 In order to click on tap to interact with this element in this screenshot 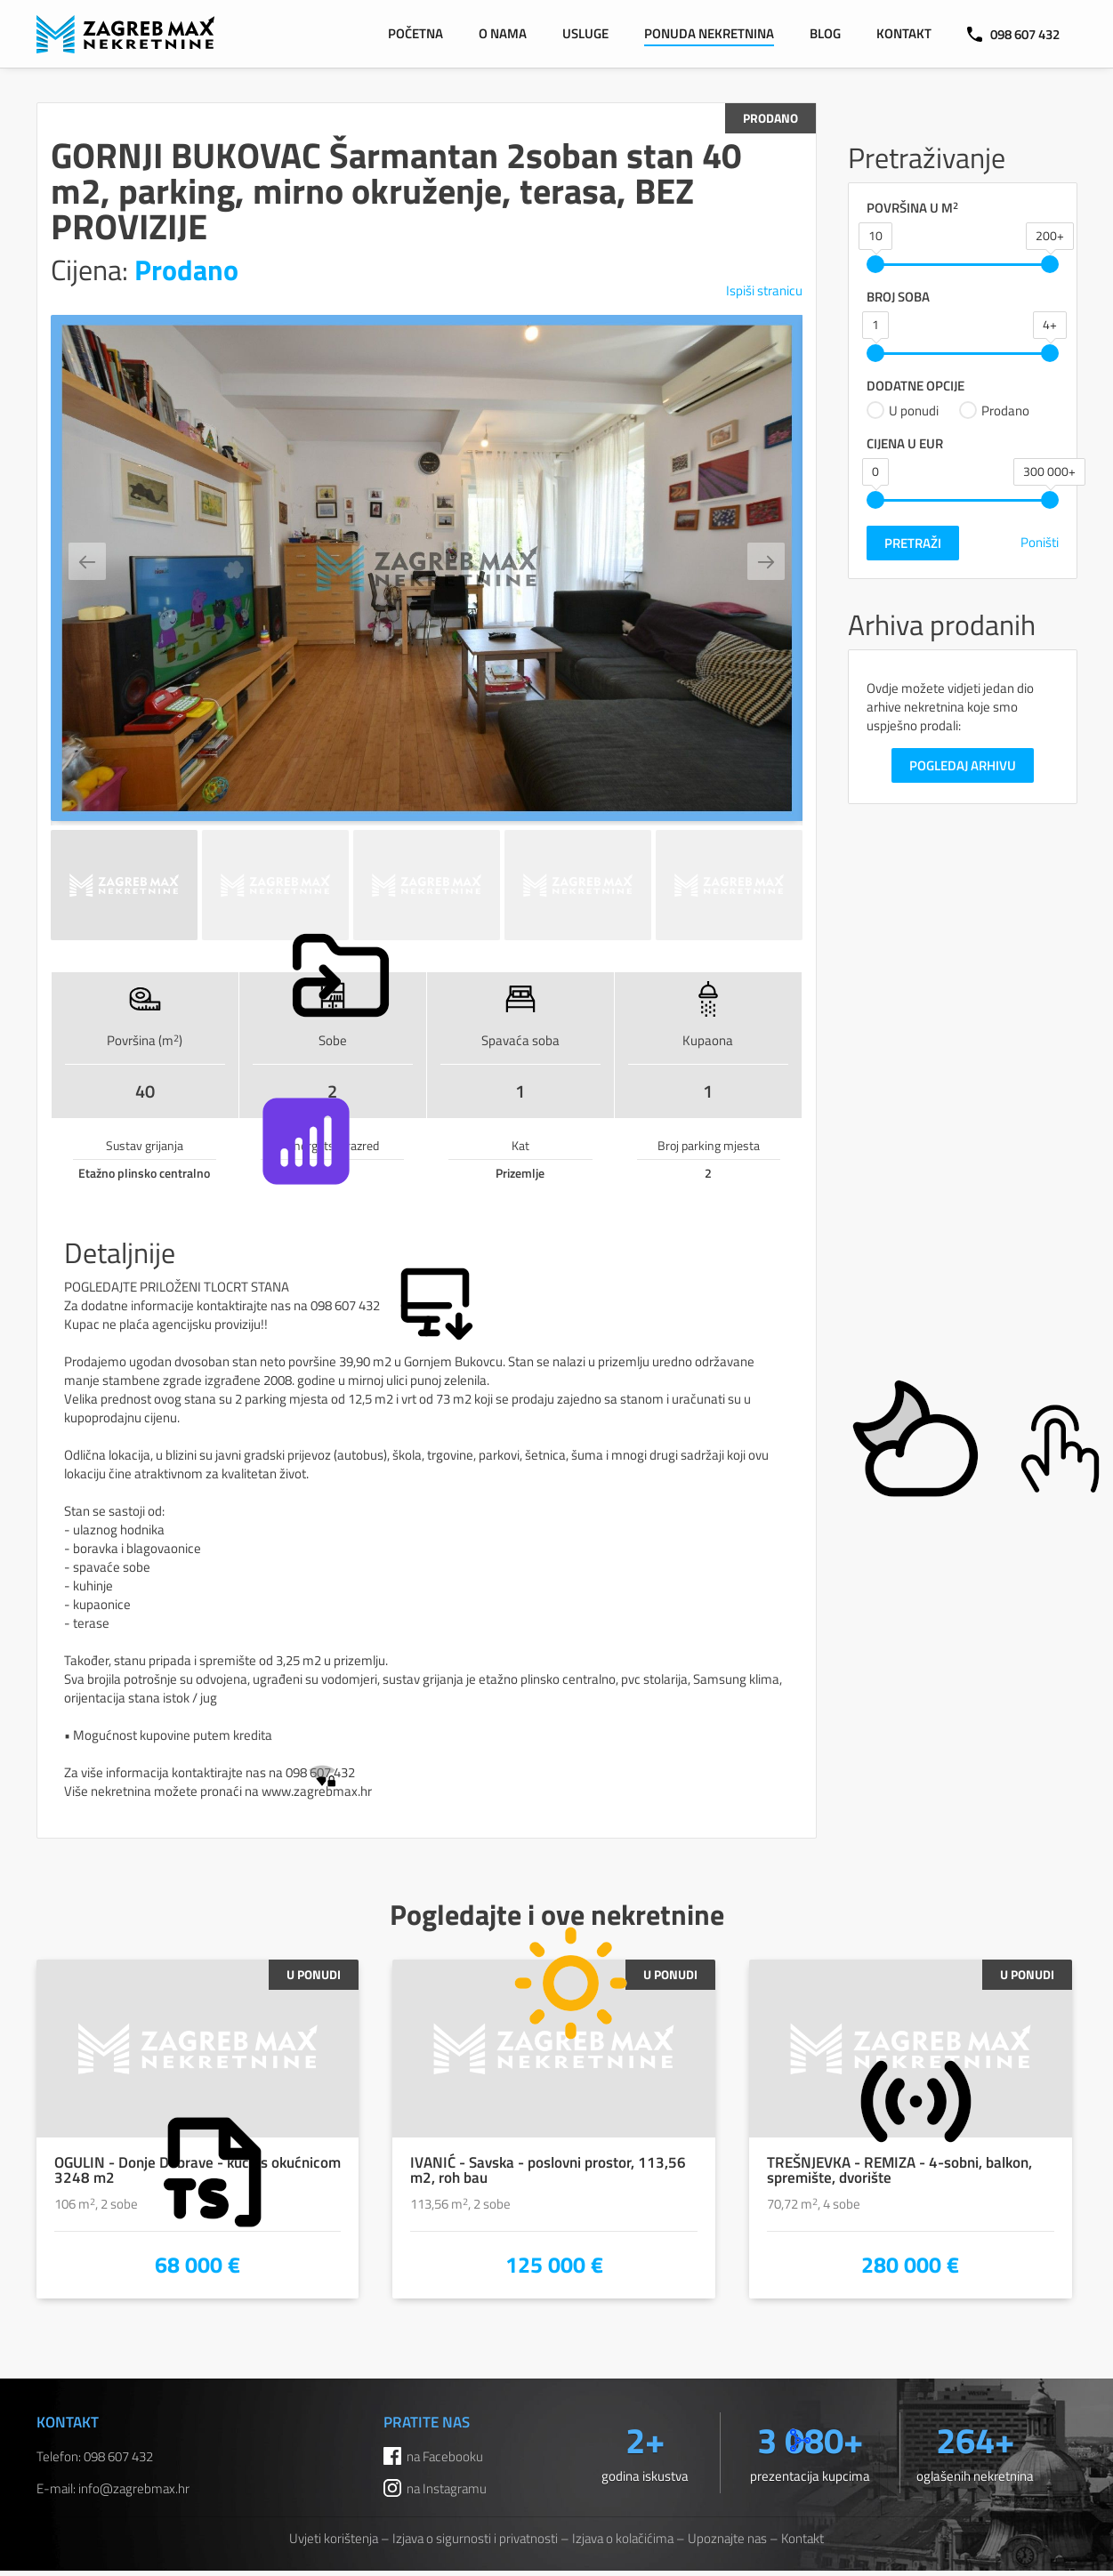, I will do `click(1060, 1450)`.